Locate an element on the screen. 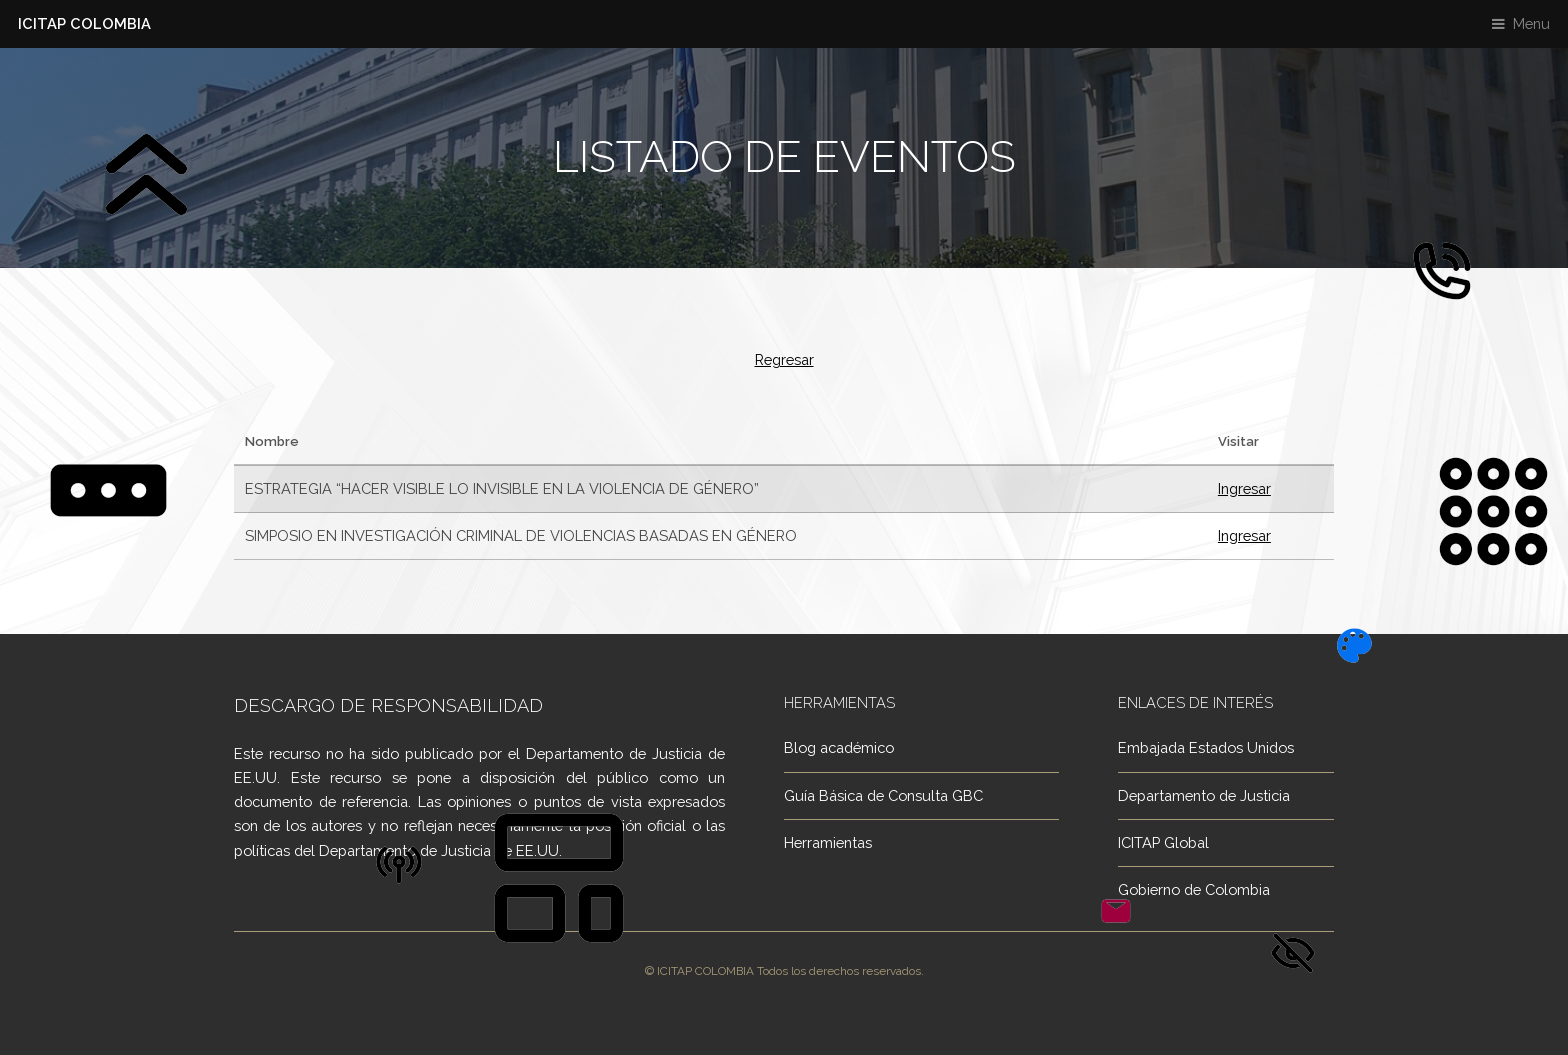 Image resolution: width=1568 pixels, height=1055 pixels. select a page layout template is located at coordinates (559, 878).